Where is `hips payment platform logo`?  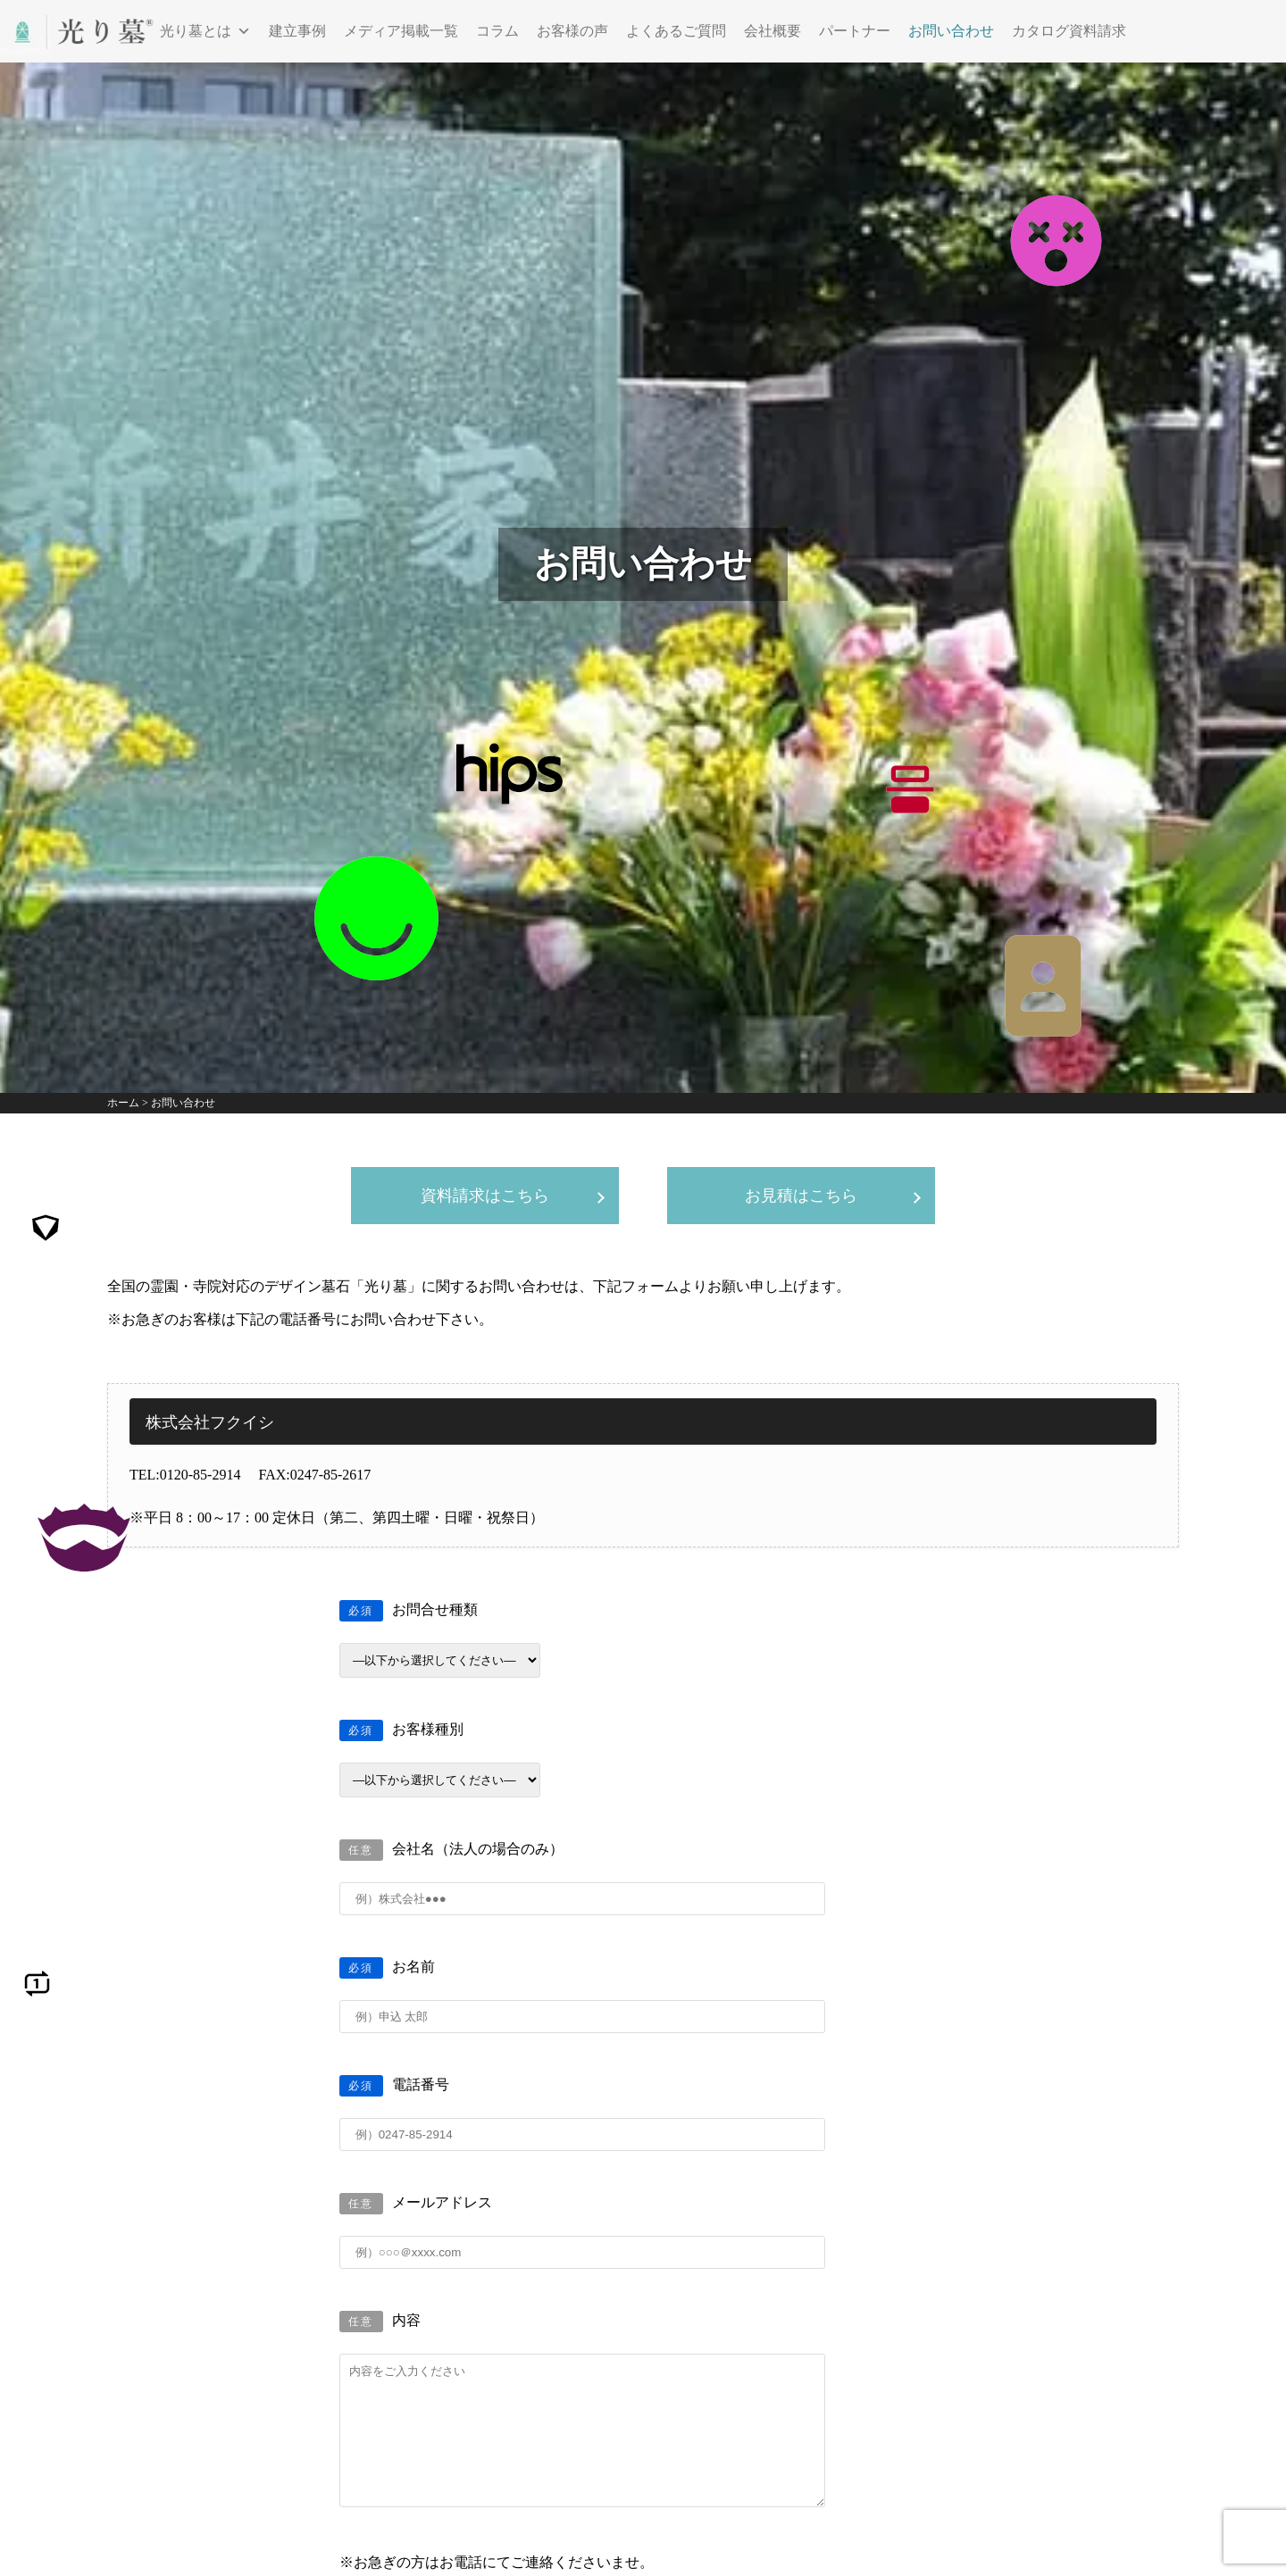 hips payment platform logo is located at coordinates (509, 773).